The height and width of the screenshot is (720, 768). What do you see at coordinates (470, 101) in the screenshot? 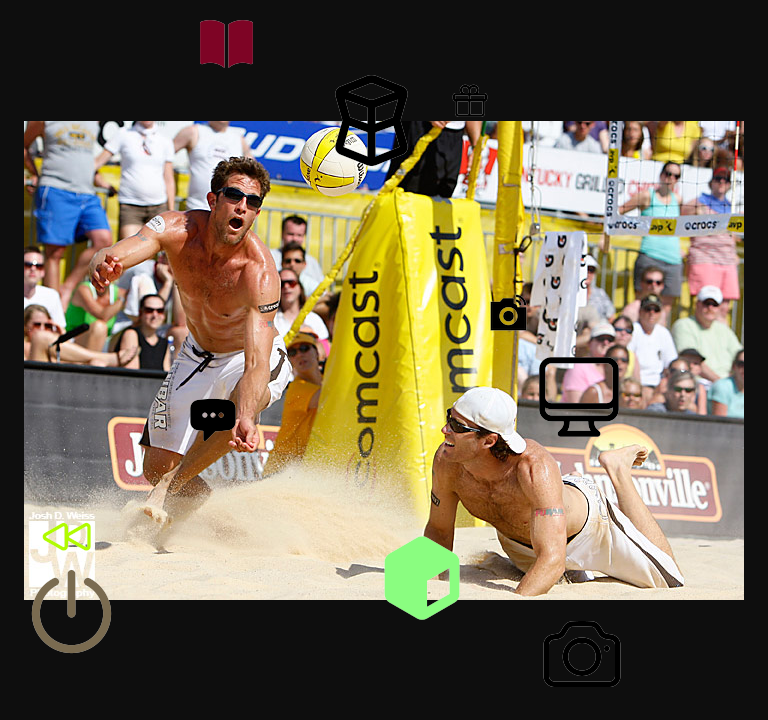
I see `view or send a gift` at bounding box center [470, 101].